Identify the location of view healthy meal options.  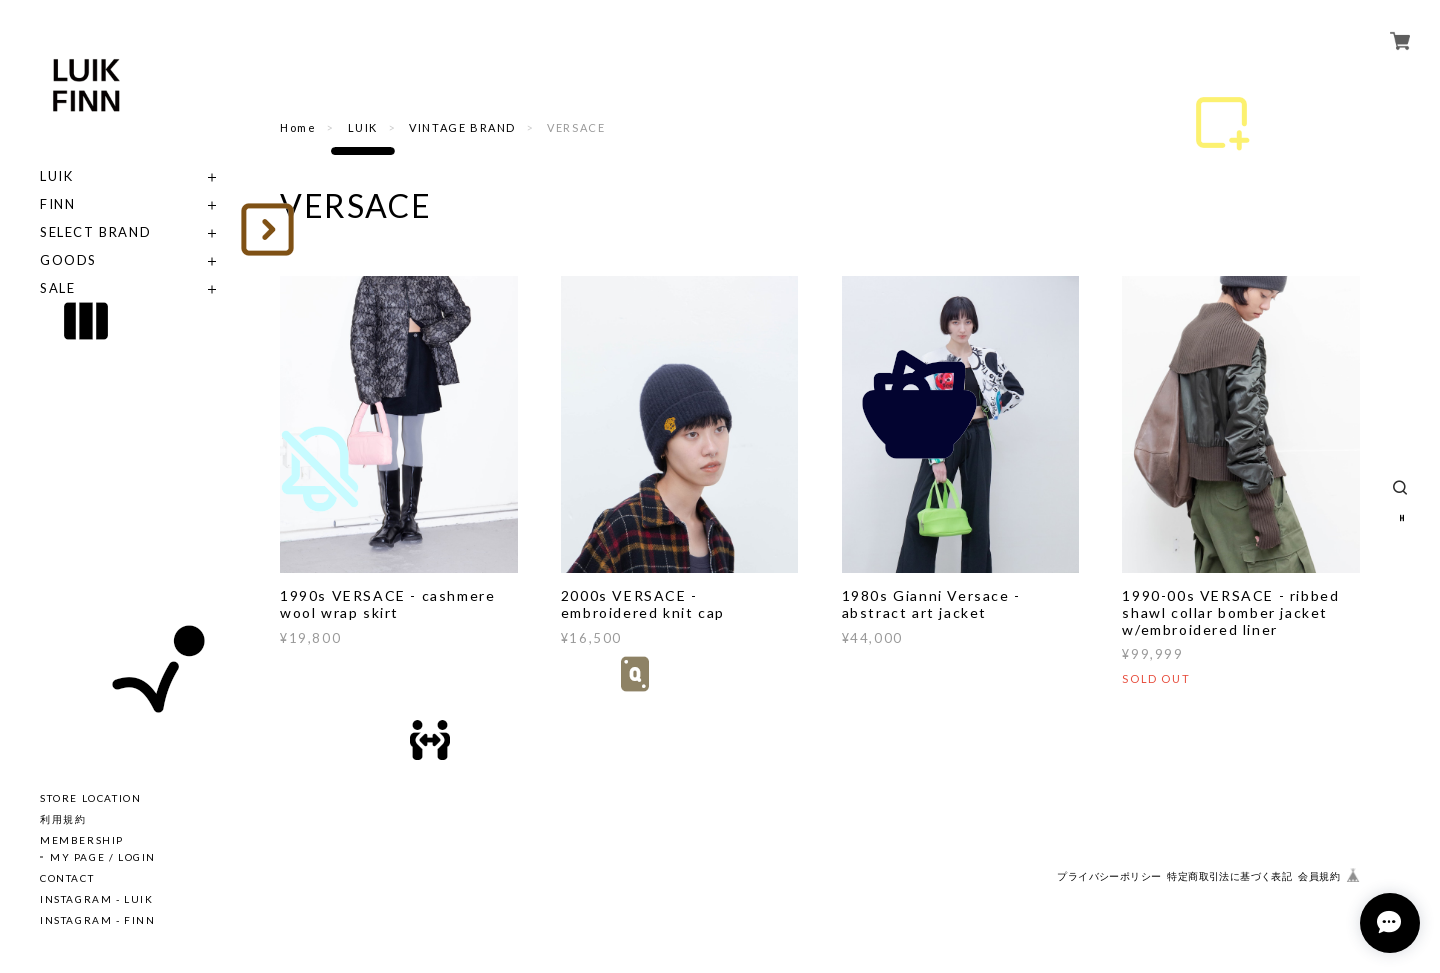
(919, 401).